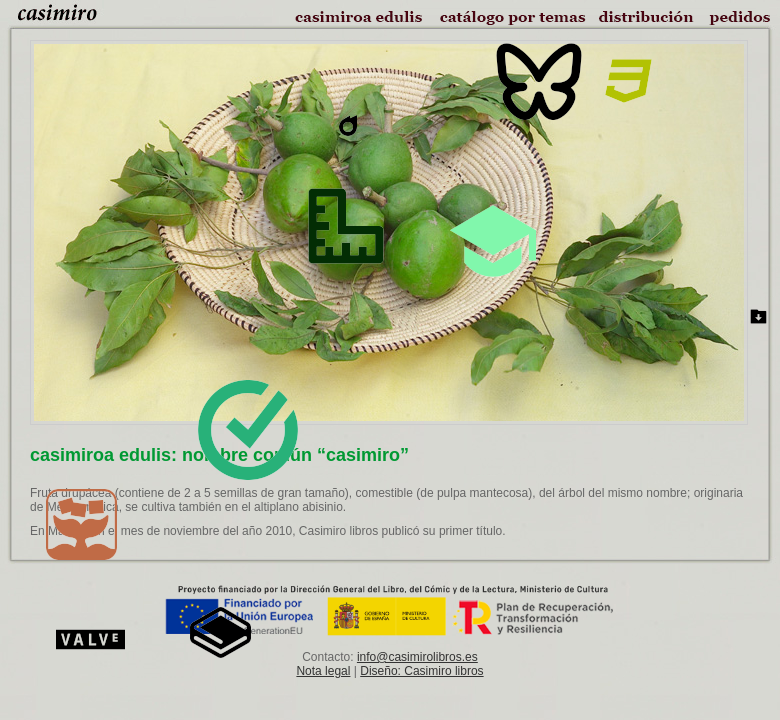  What do you see at coordinates (348, 126) in the screenshot?
I see `meteor or comet indicator for weather events` at bounding box center [348, 126].